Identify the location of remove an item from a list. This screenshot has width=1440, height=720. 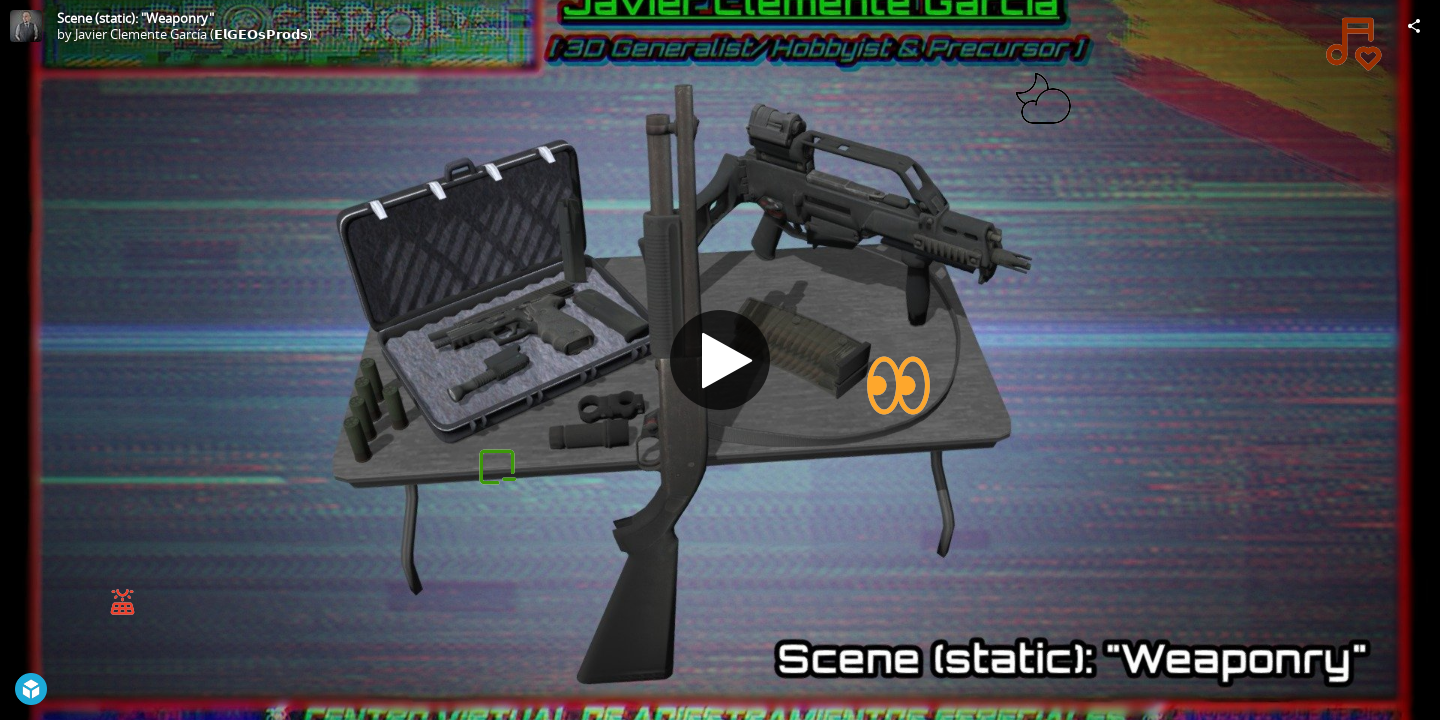
(497, 467).